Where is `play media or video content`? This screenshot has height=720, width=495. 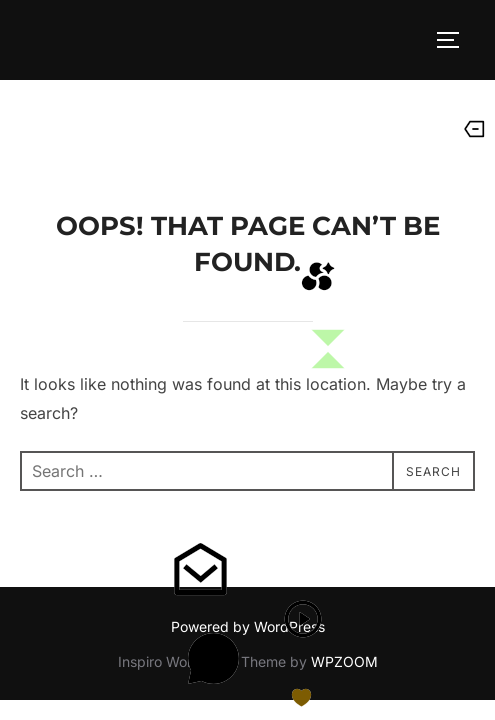
play media or video content is located at coordinates (303, 619).